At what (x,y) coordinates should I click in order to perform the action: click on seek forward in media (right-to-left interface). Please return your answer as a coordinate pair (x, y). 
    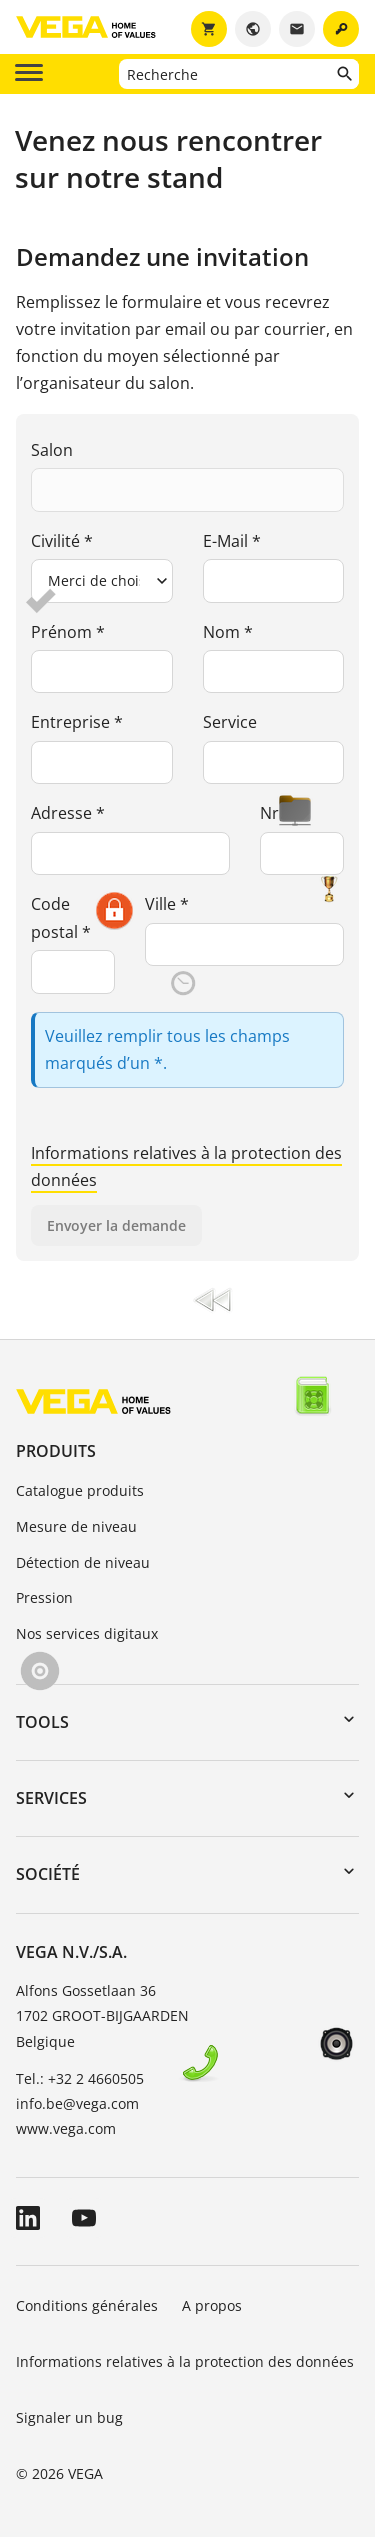
    Looking at the image, I should click on (212, 1300).